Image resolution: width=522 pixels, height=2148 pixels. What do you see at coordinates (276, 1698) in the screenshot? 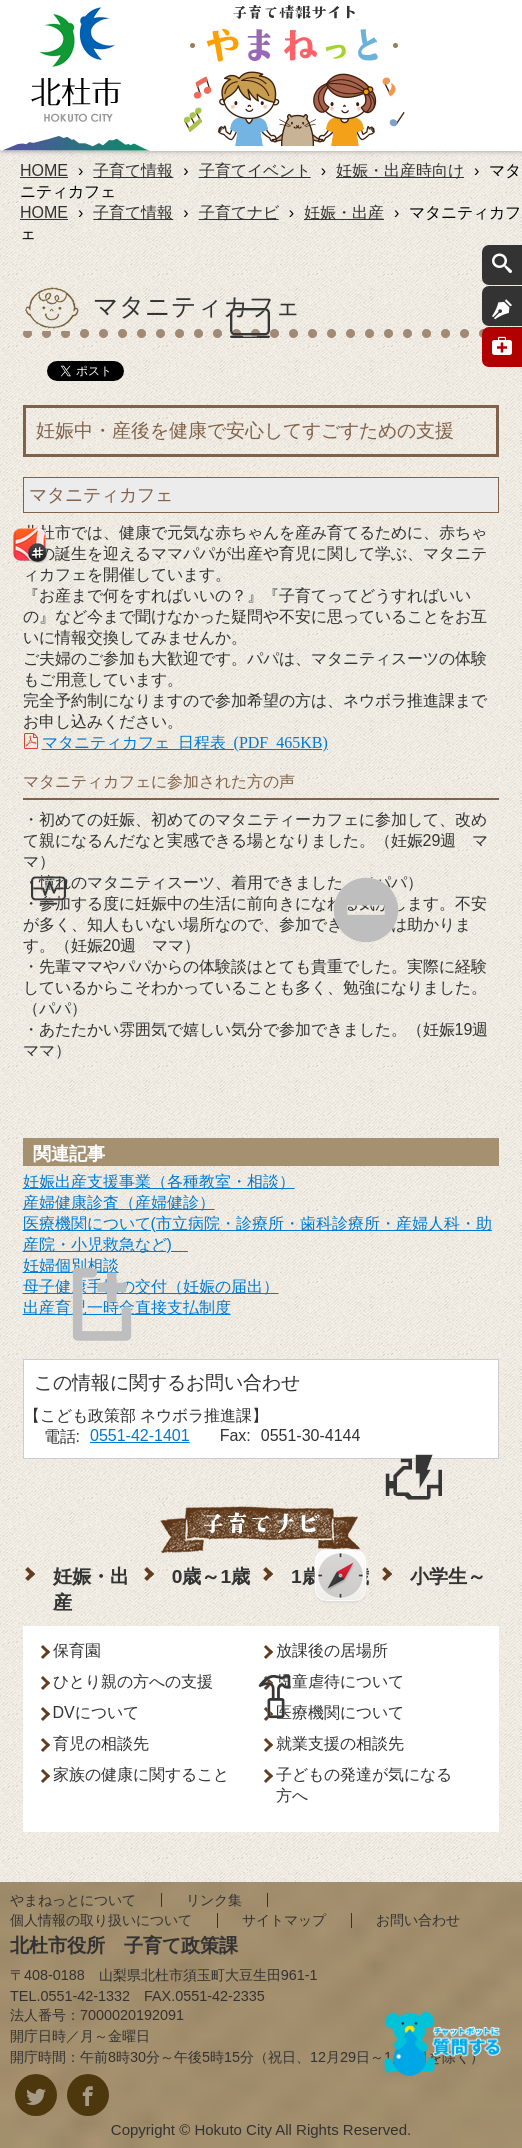
I see `access developer tools` at bounding box center [276, 1698].